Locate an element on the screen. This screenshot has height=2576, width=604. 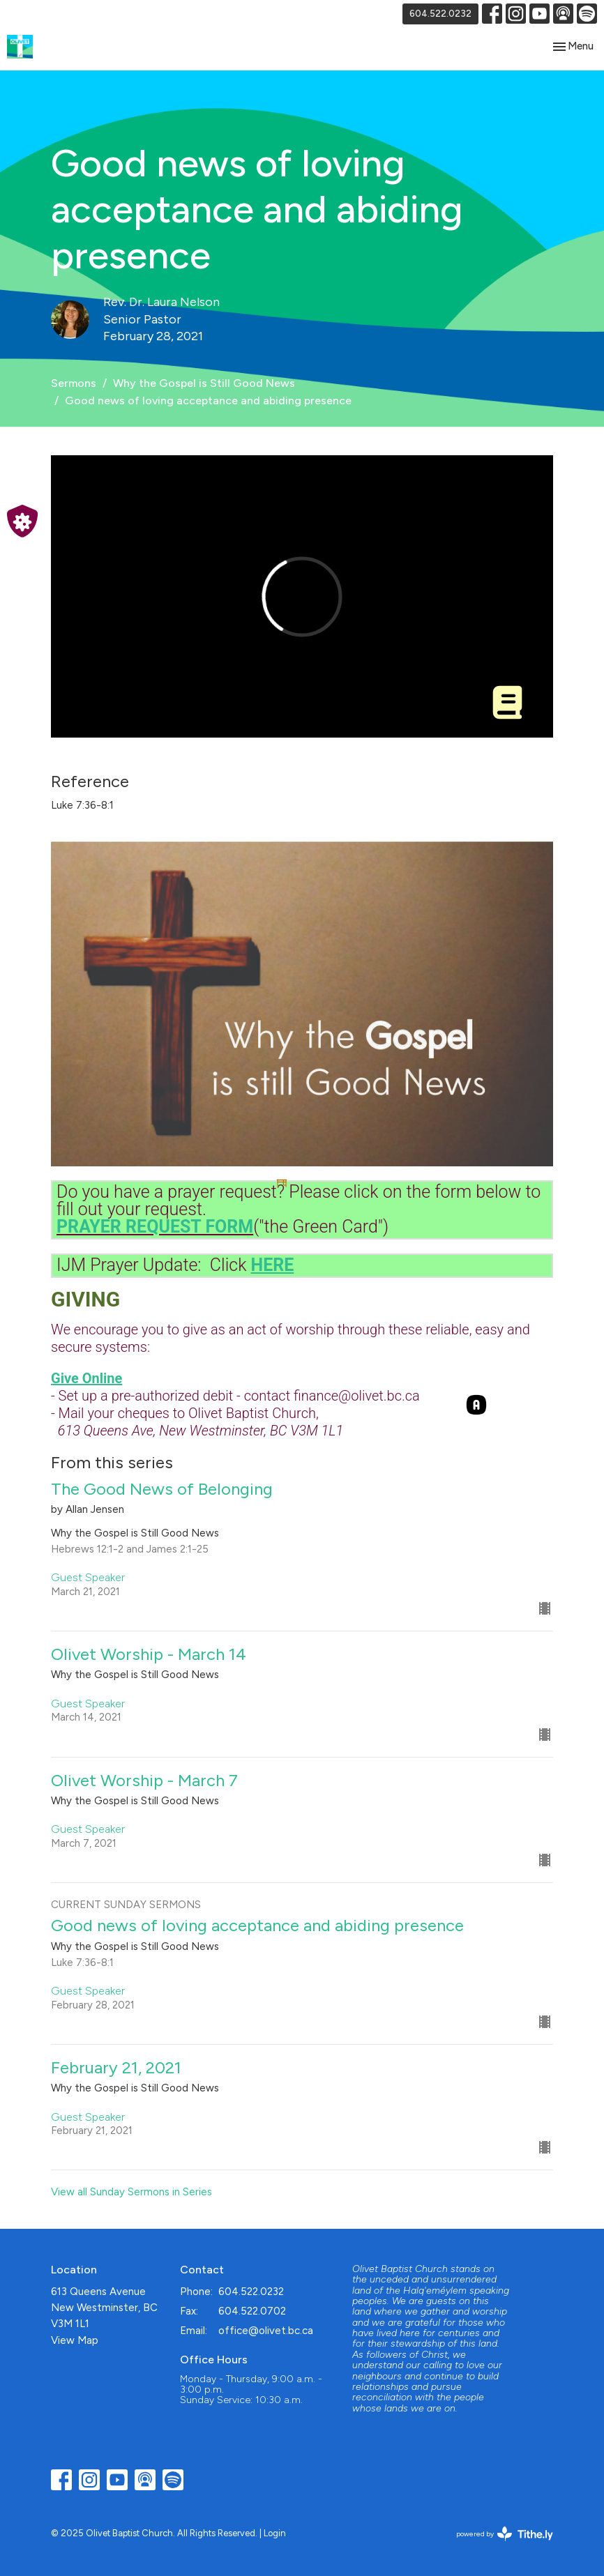
select font style or text formatting option is located at coordinates (476, 1405).